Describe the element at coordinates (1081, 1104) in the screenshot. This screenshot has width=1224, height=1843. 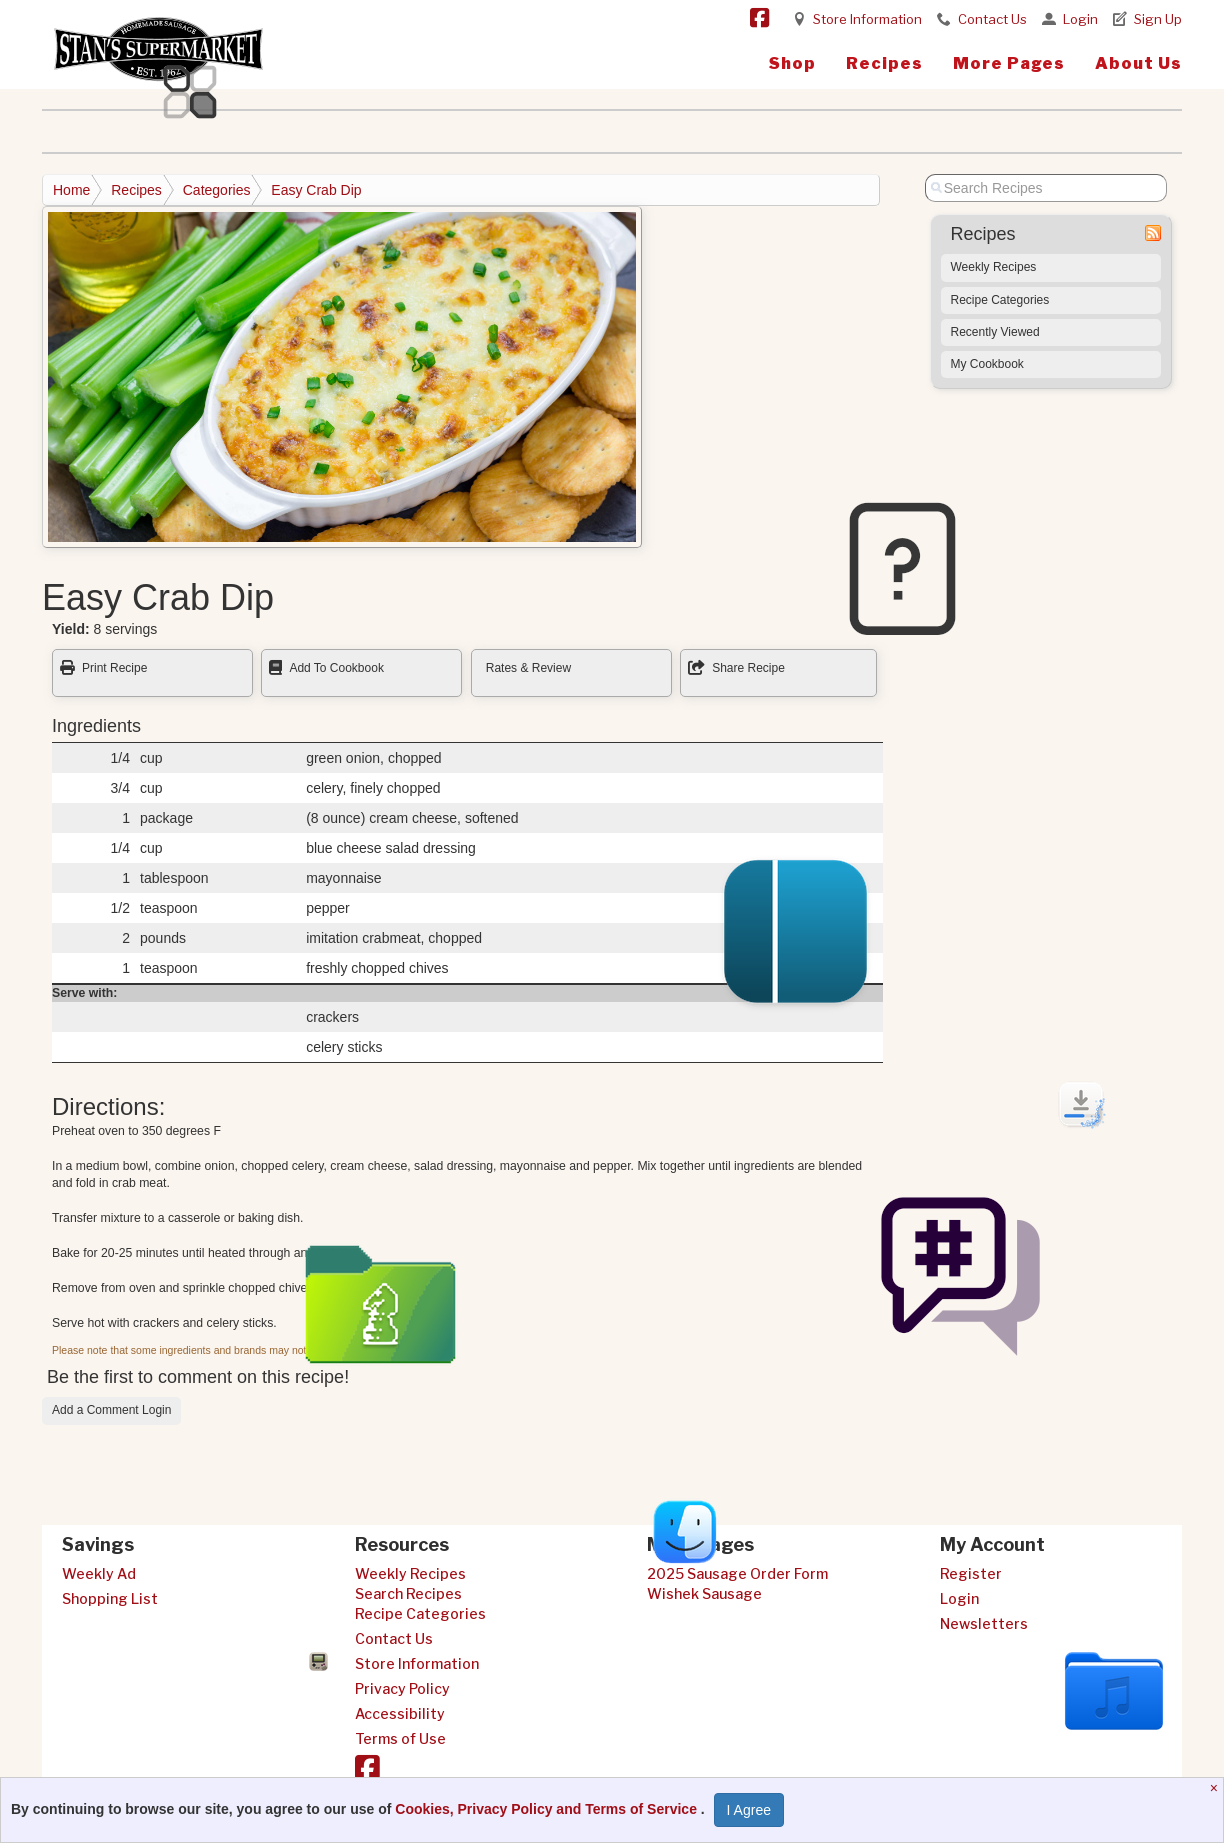
I see `open varia download manager` at that location.